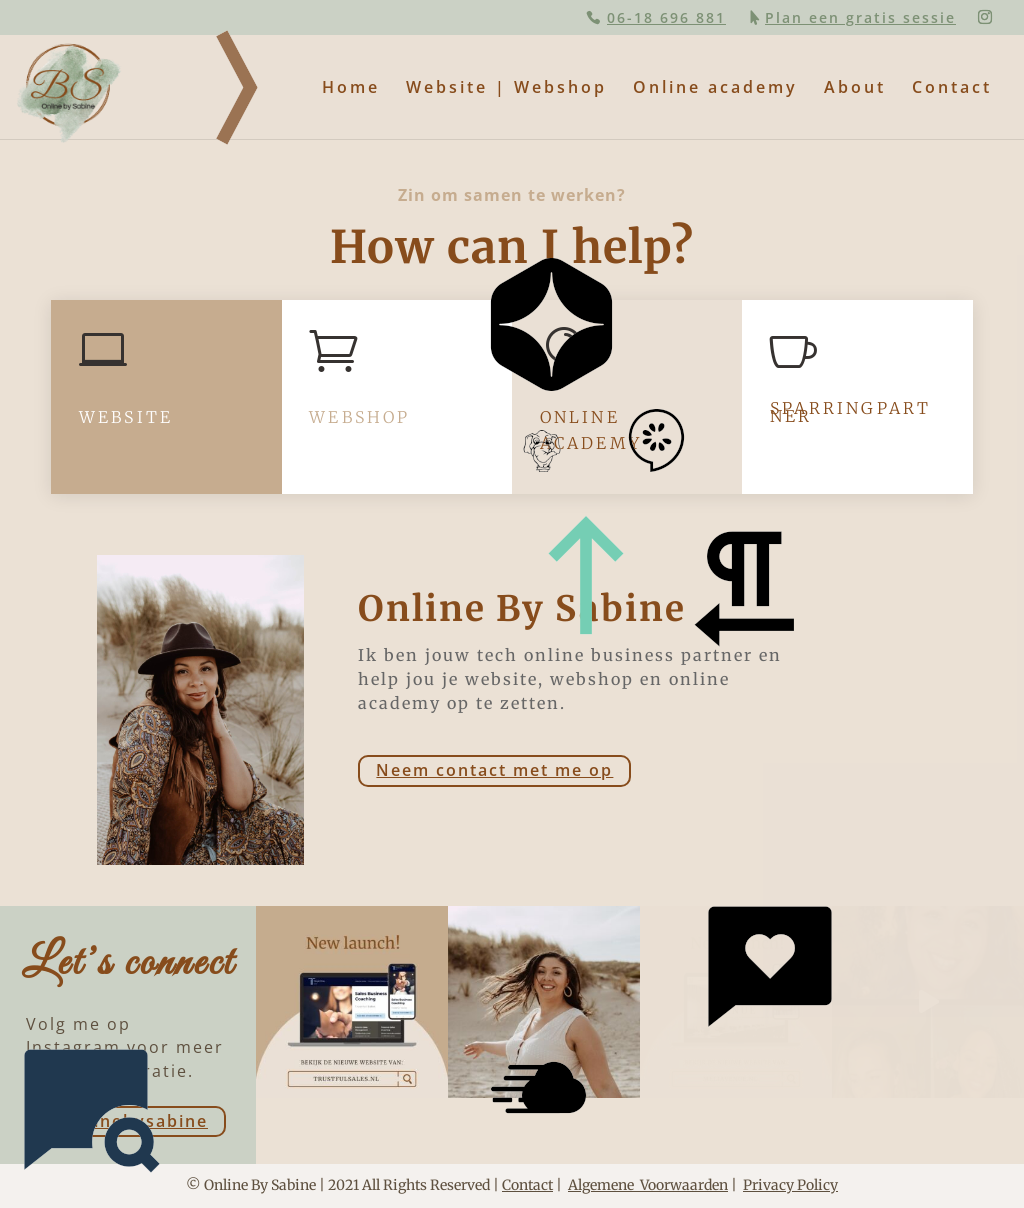 The width and height of the screenshot is (1024, 1208). I want to click on navigate to the next item or page, so click(234, 87).